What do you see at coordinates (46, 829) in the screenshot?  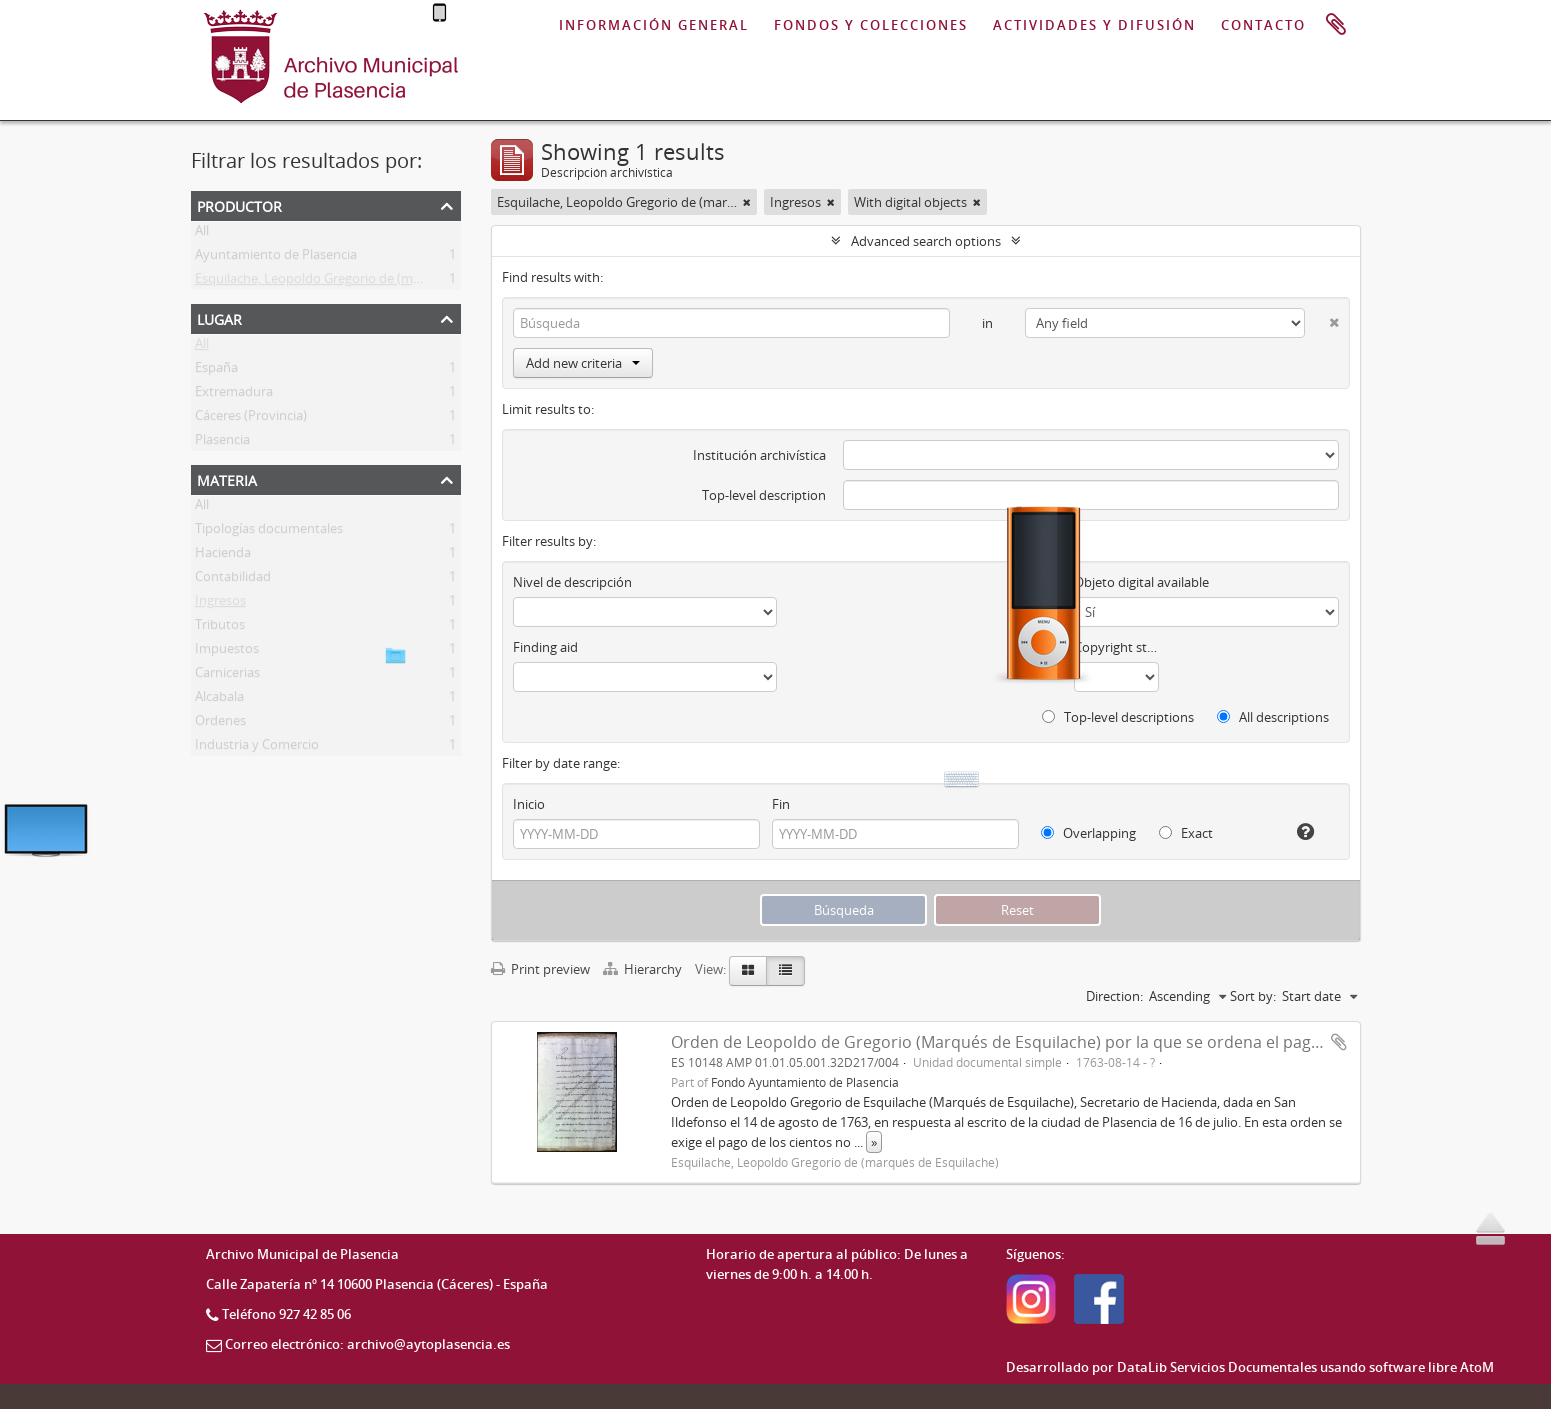 I see `external display or monitor connected` at bounding box center [46, 829].